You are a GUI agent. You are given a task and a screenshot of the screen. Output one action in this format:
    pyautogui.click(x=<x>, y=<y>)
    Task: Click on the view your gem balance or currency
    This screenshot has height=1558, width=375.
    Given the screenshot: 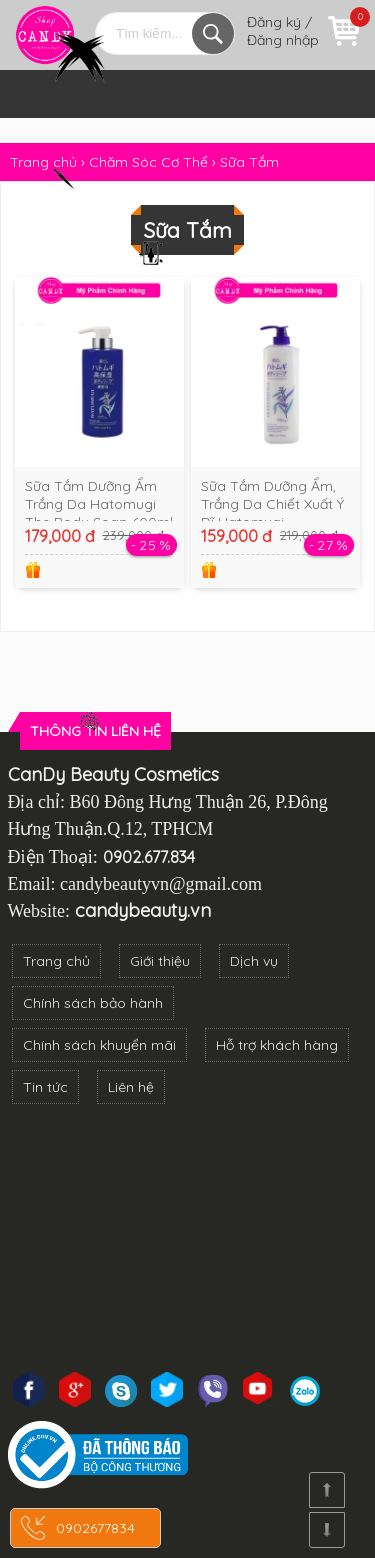 What is the action you would take?
    pyautogui.click(x=90, y=721)
    